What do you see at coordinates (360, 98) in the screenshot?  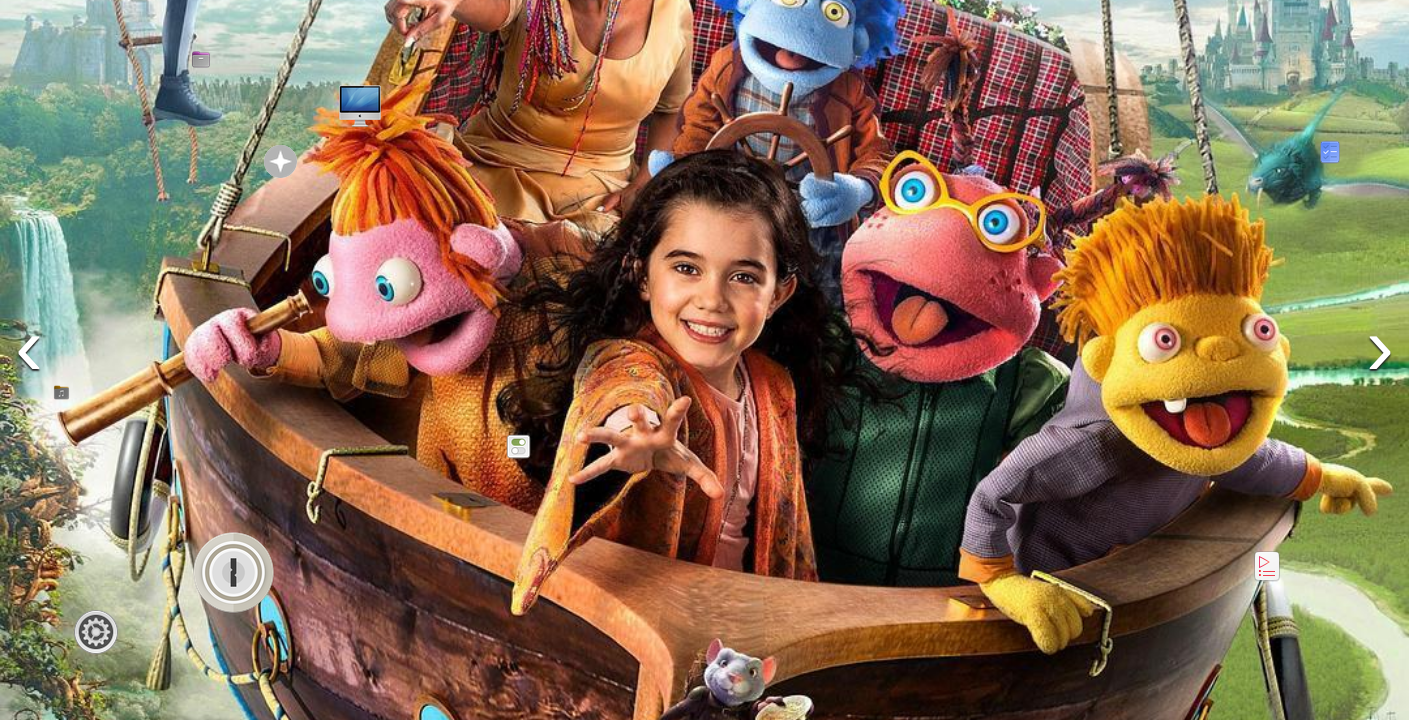 I see `represents an iMac desktop computer` at bounding box center [360, 98].